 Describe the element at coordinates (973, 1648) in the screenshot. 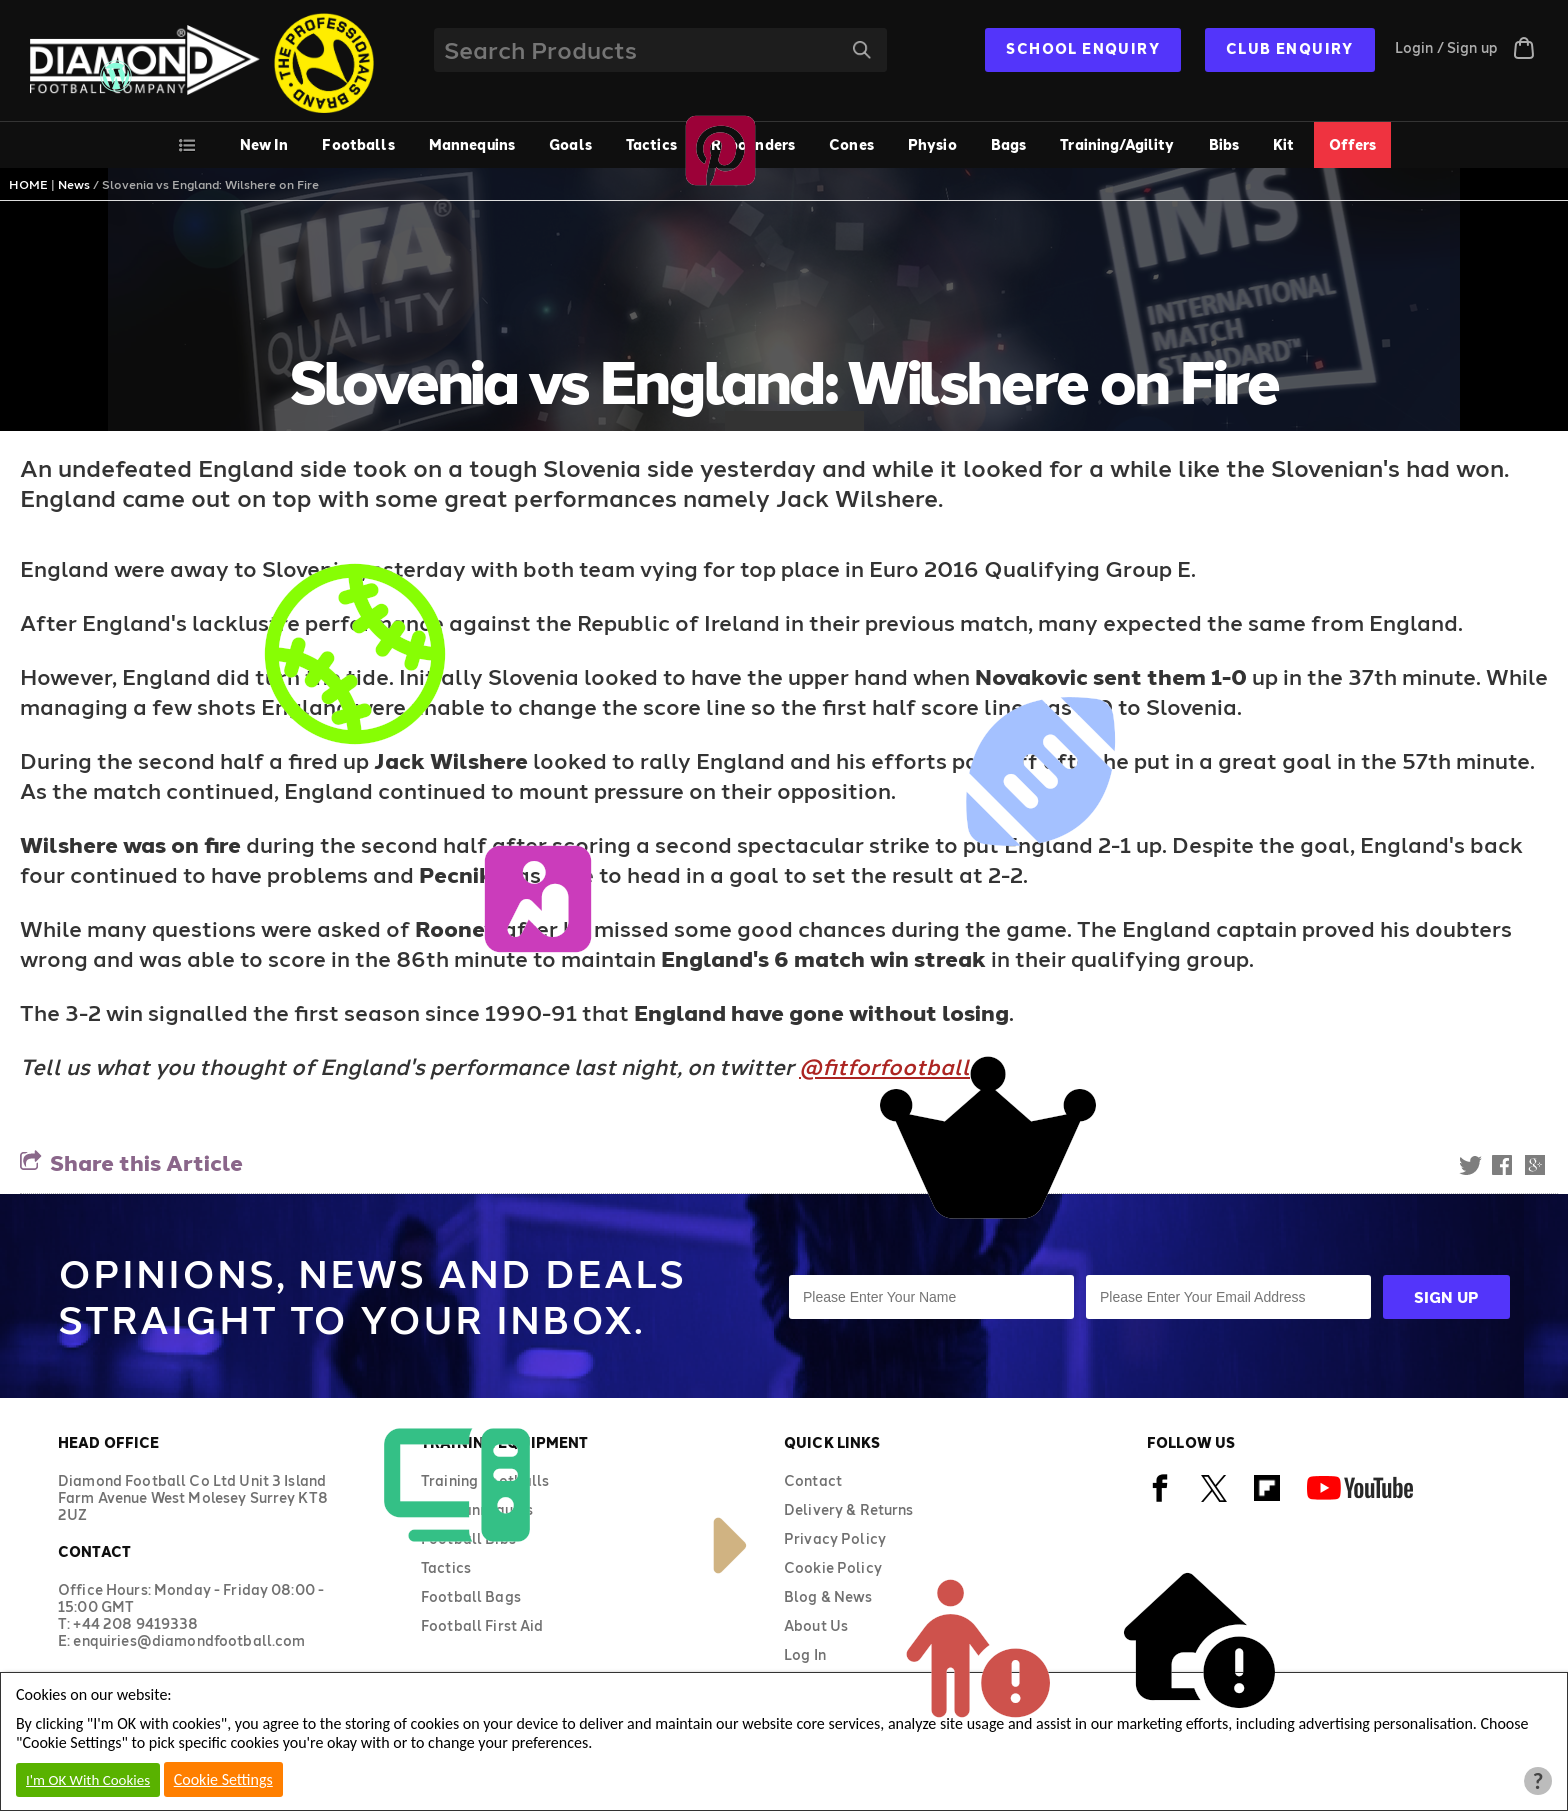

I see `user account requires attention` at that location.